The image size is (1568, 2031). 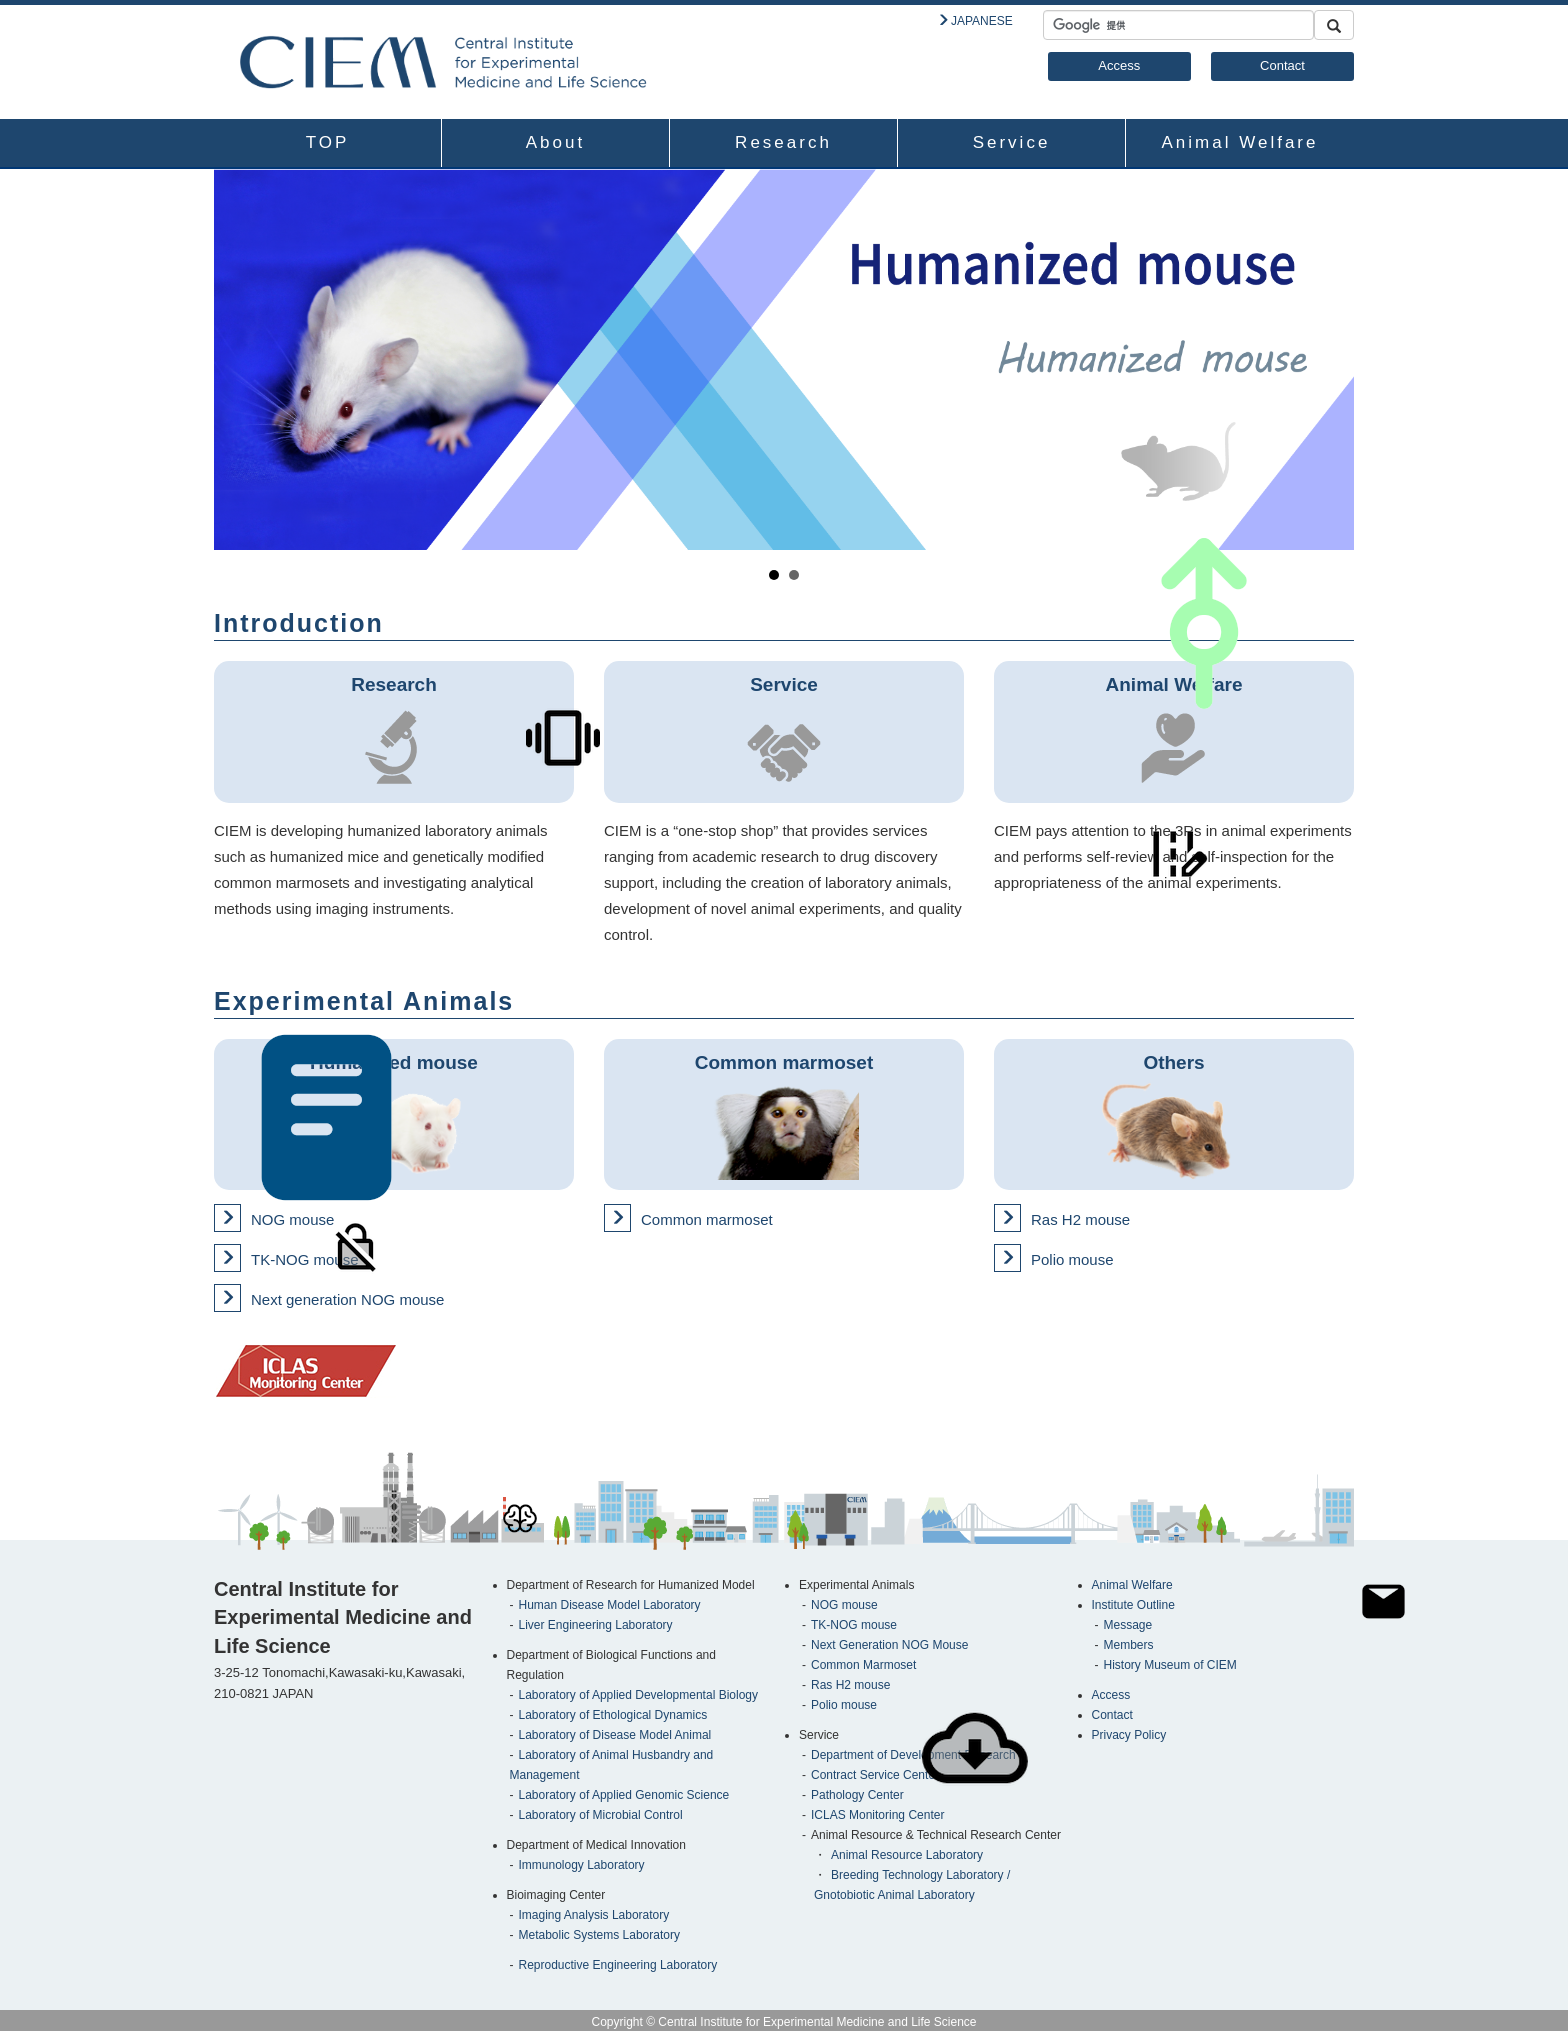 I want to click on open your email inbox, so click(x=1383, y=1601).